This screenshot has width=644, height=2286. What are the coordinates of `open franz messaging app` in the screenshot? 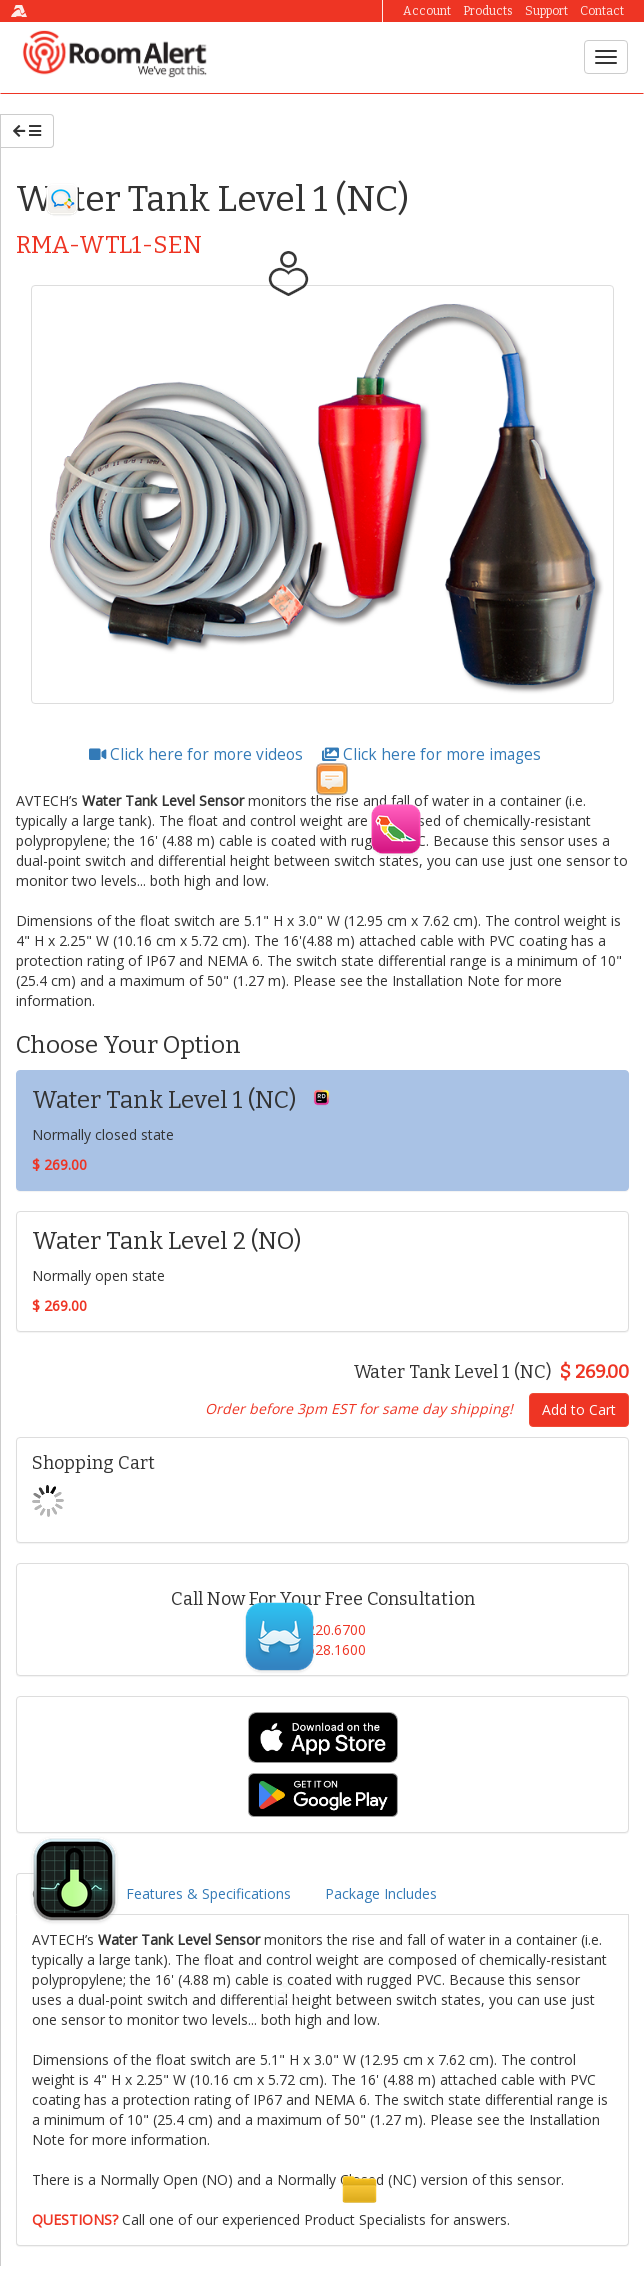 It's located at (279, 1636).